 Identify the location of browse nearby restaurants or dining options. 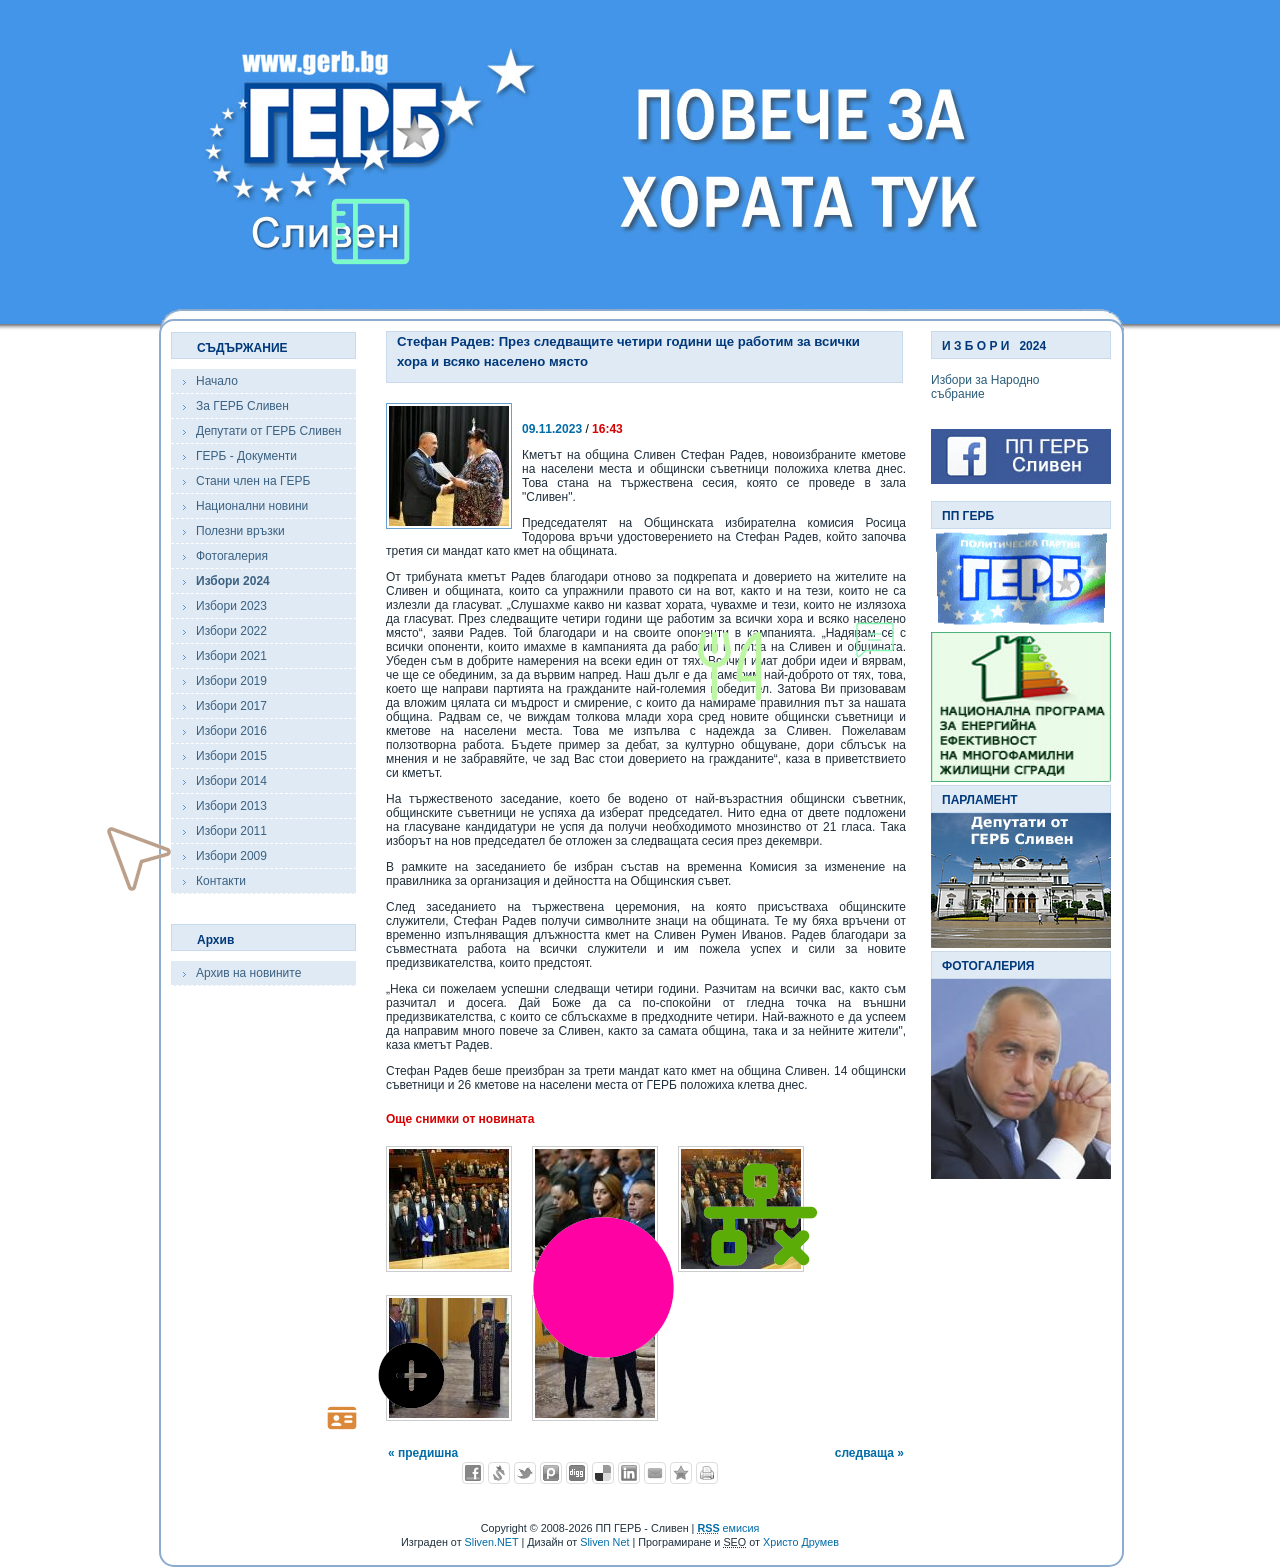
(731, 665).